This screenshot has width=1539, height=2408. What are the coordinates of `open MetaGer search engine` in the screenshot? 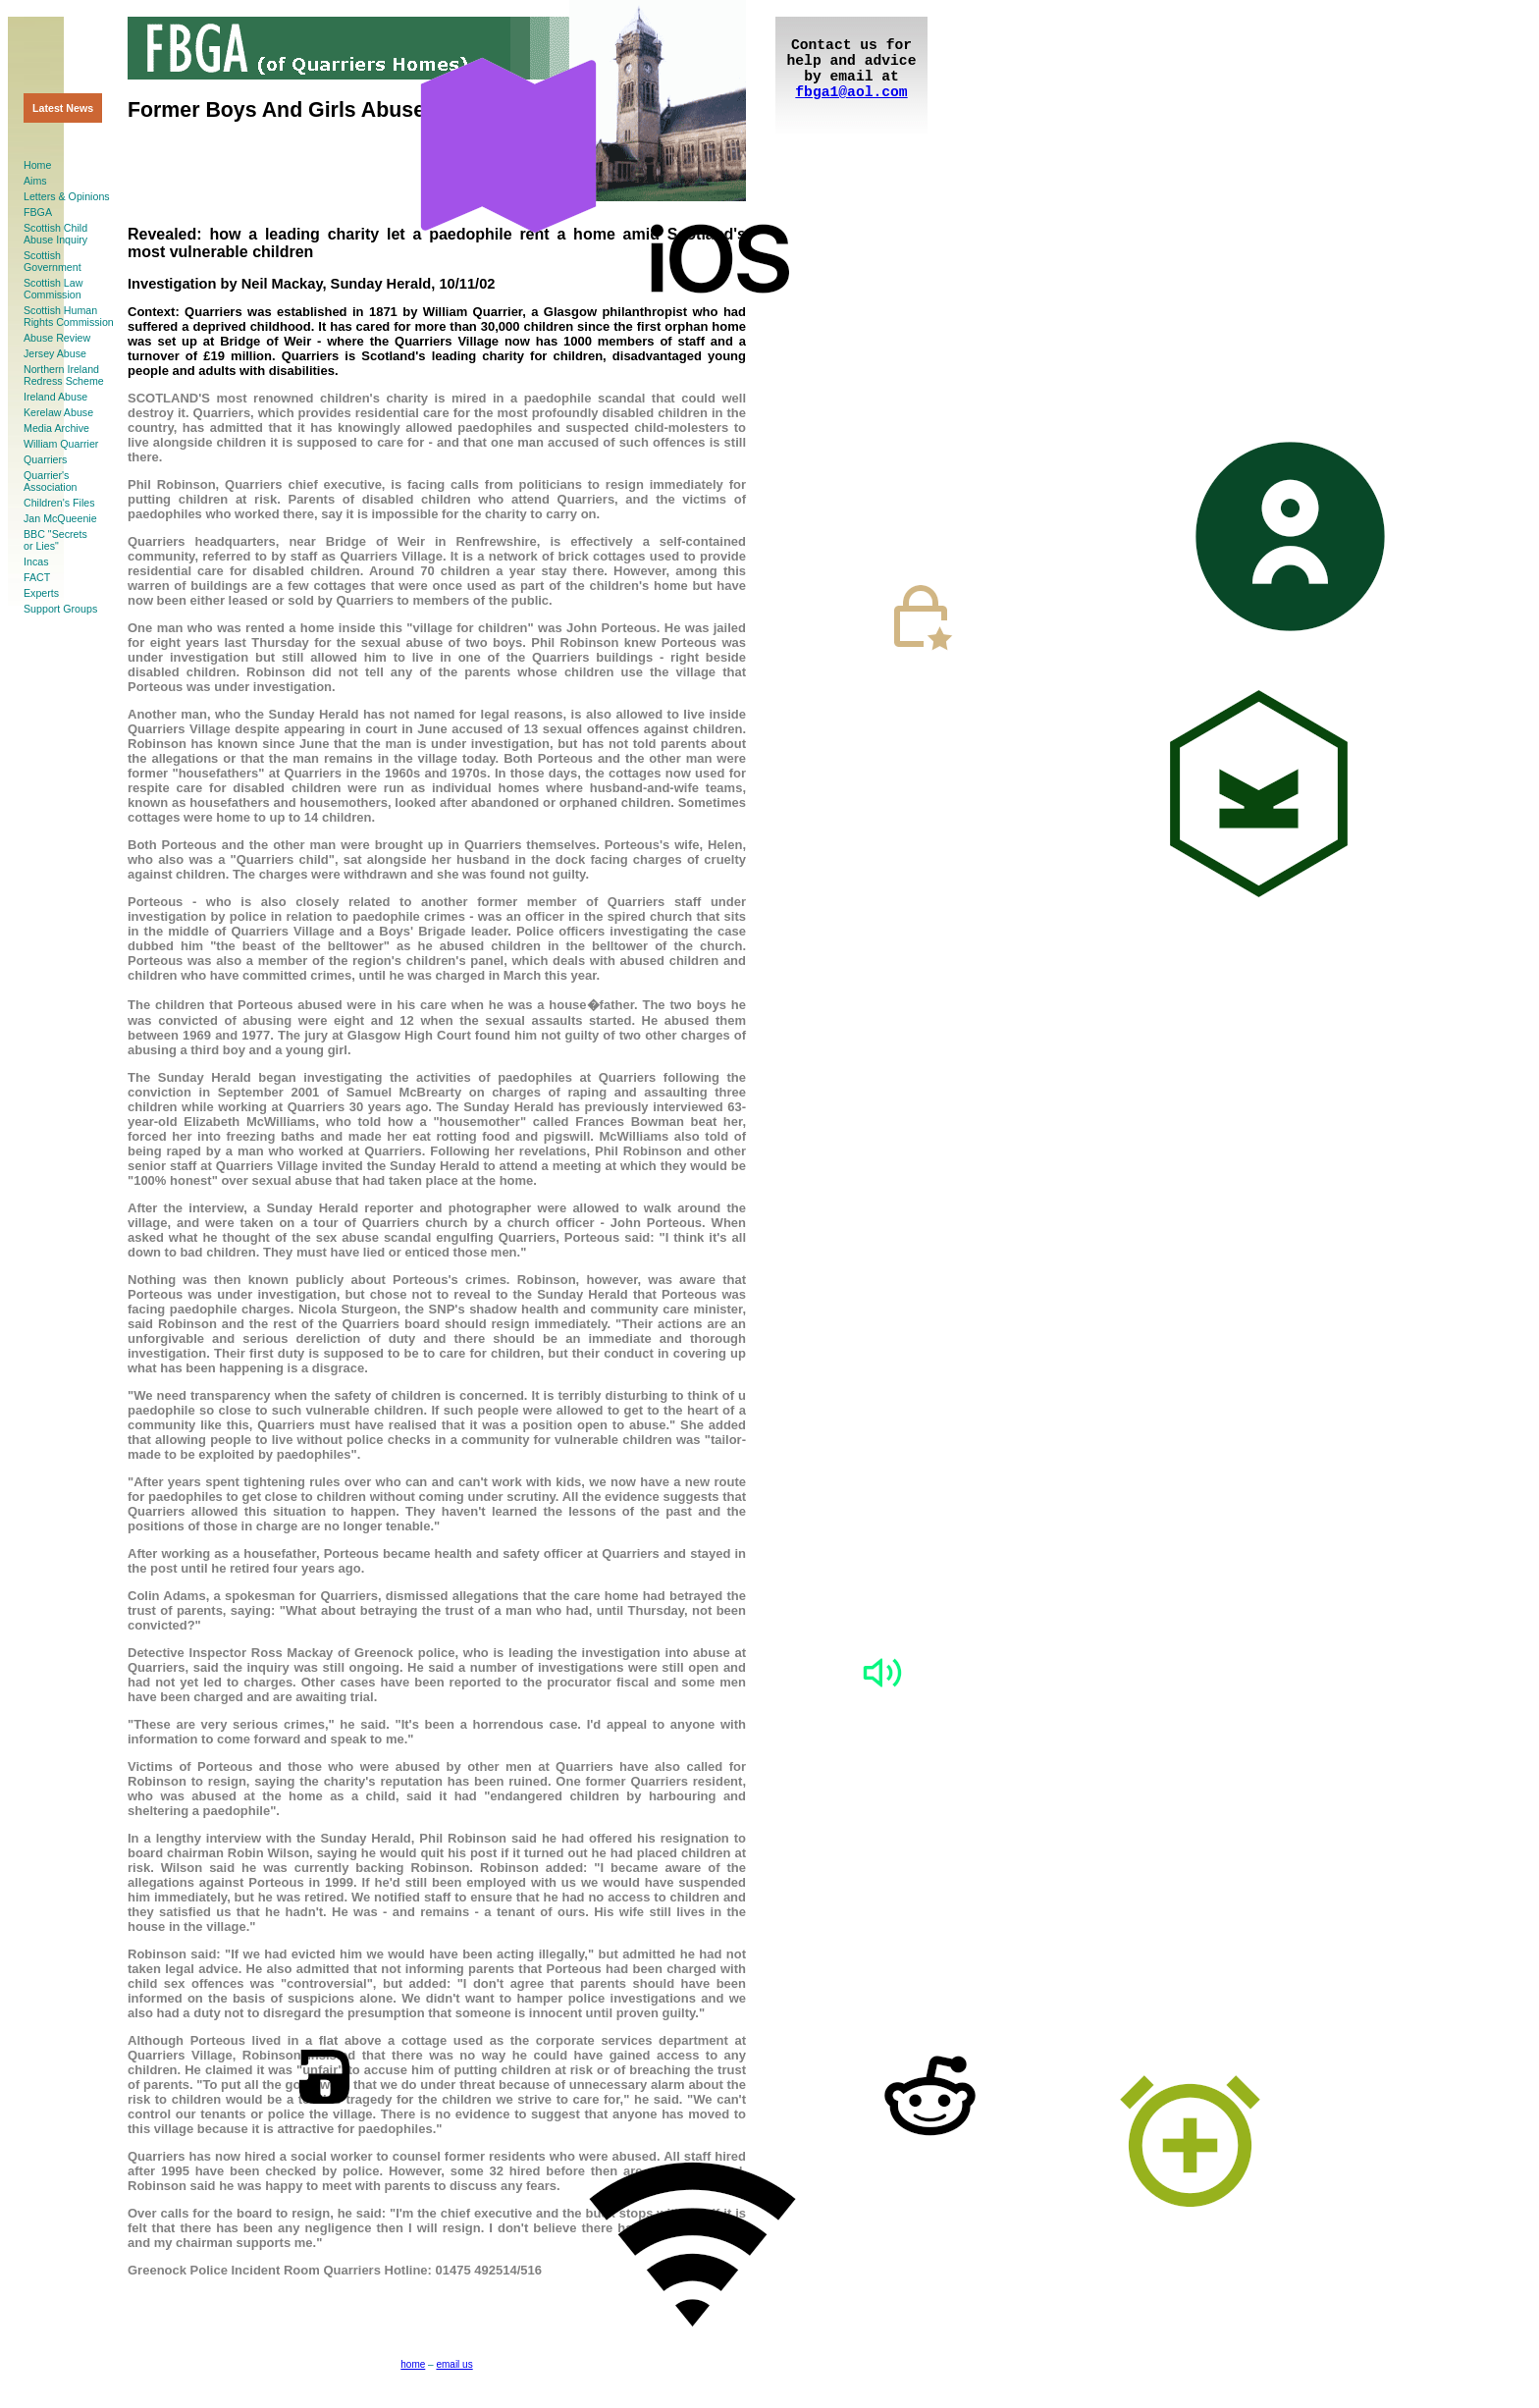 It's located at (324, 2076).